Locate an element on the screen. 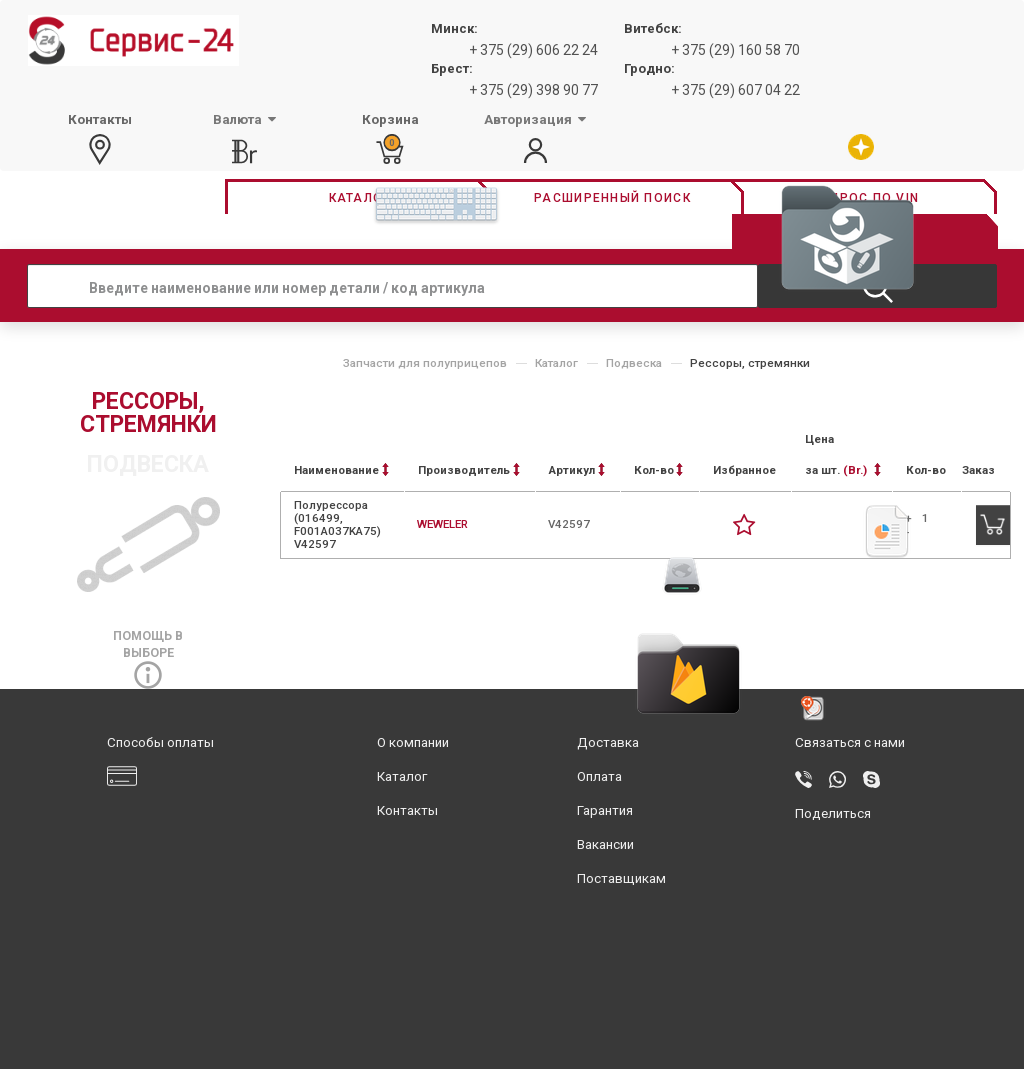  open a presentation file is located at coordinates (887, 531).